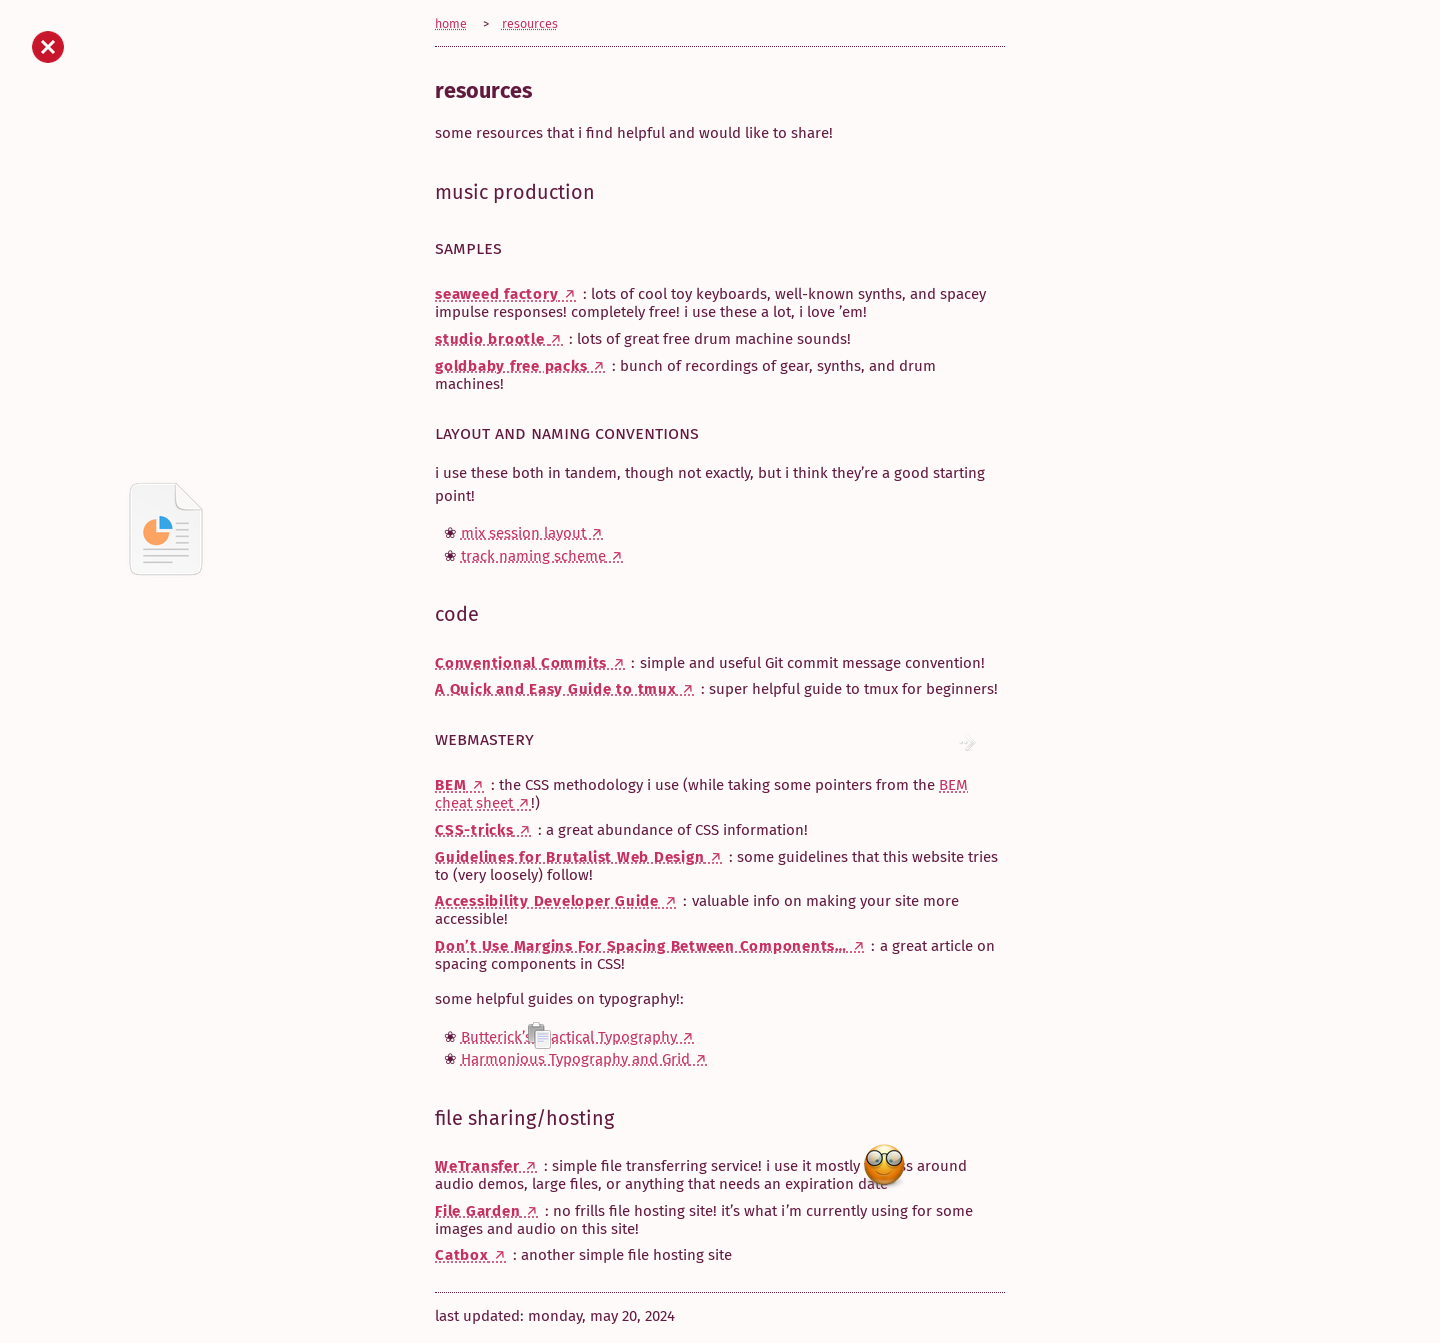 The image size is (1440, 1343). Describe the element at coordinates (166, 529) in the screenshot. I see `open a presentation file` at that location.